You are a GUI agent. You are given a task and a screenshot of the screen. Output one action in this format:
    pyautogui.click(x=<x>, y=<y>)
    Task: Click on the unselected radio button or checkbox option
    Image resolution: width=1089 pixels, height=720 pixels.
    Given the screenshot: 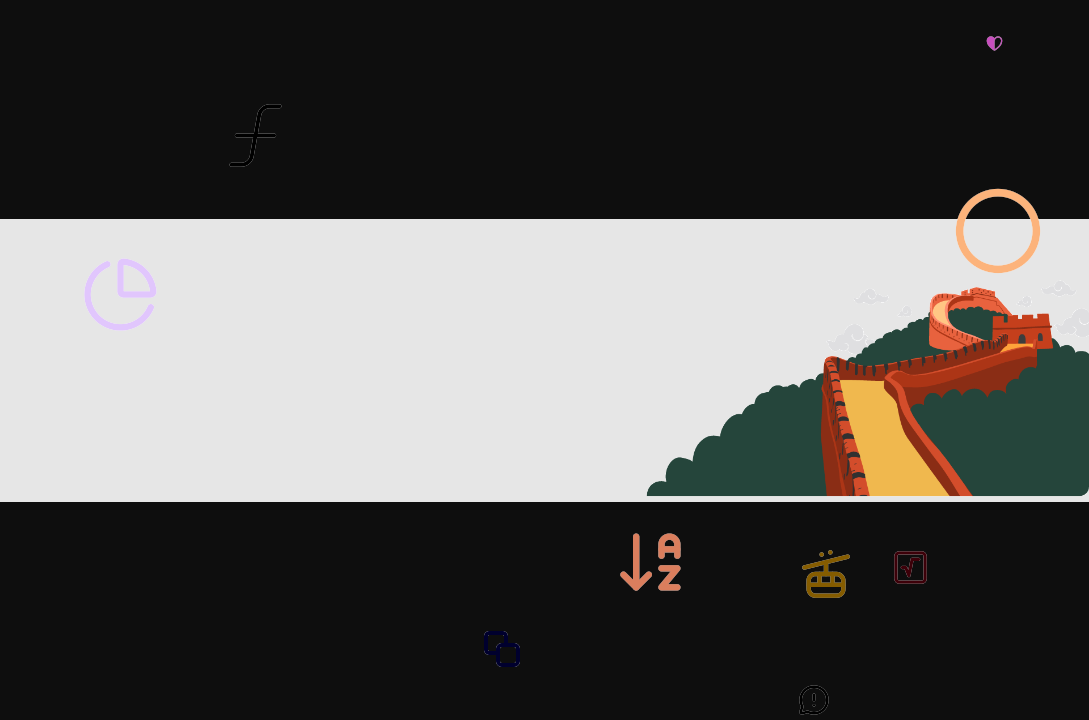 What is the action you would take?
    pyautogui.click(x=998, y=231)
    